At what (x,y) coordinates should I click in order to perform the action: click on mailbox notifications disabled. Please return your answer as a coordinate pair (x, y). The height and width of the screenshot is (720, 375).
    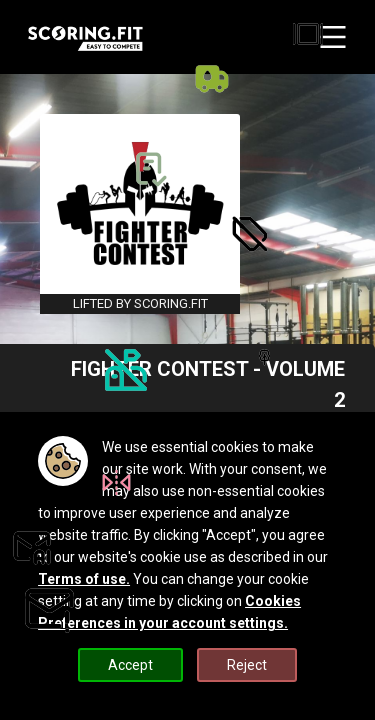
    Looking at the image, I should click on (126, 370).